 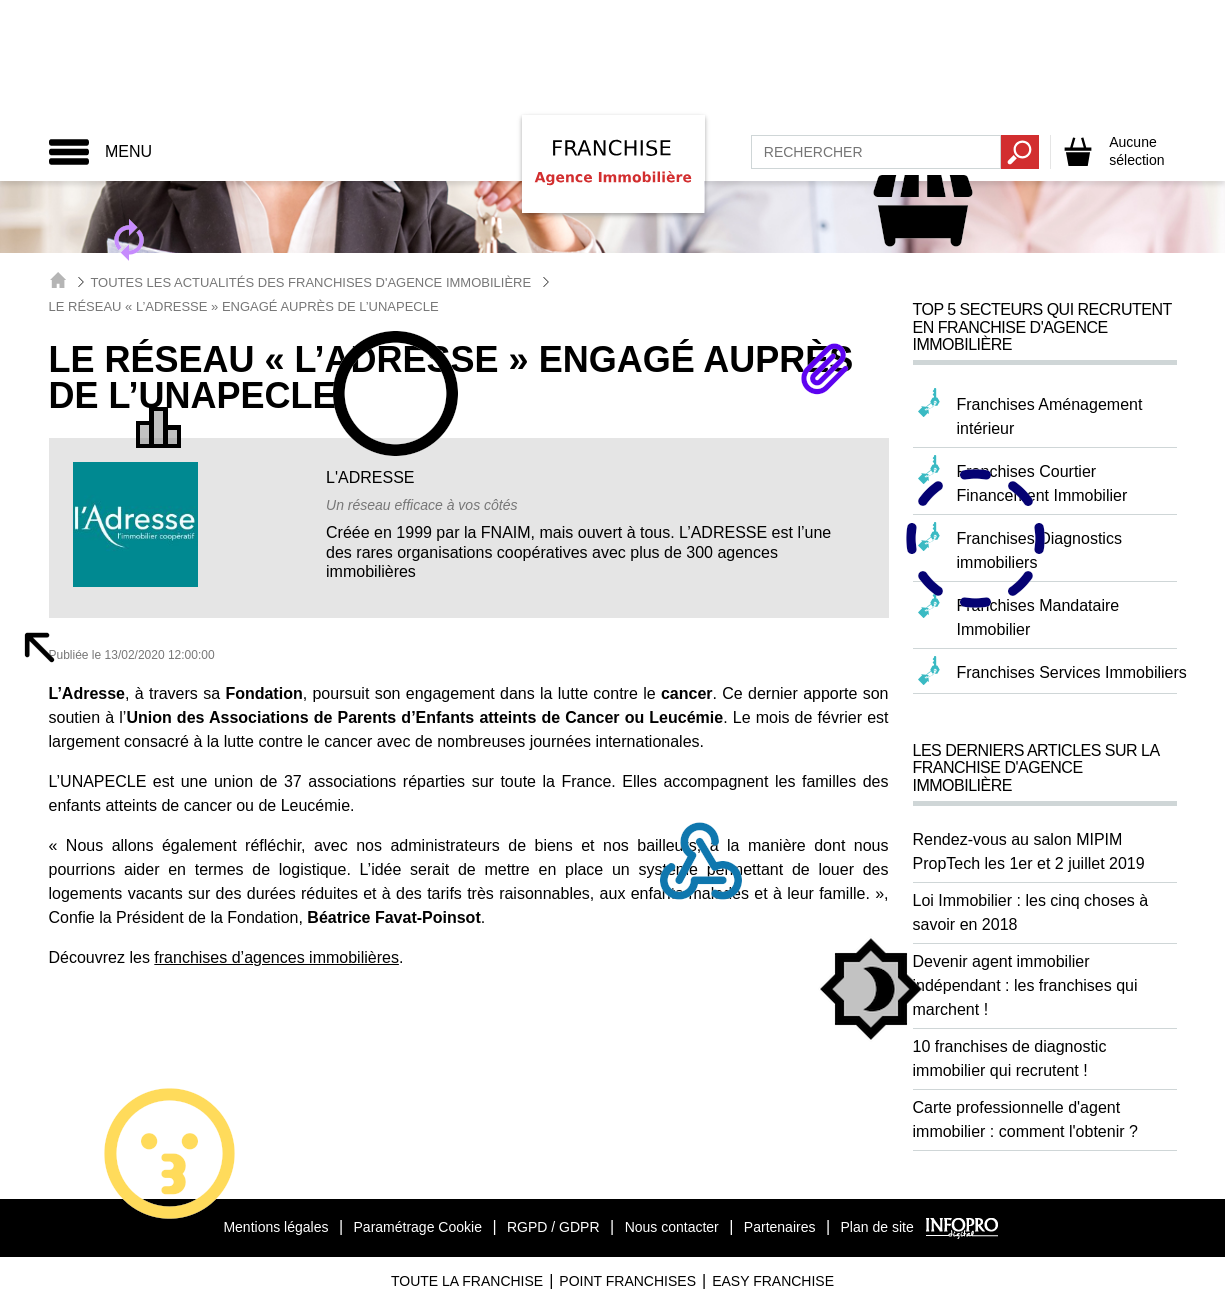 What do you see at coordinates (395, 393) in the screenshot?
I see `unselected radio button or checkbox option` at bounding box center [395, 393].